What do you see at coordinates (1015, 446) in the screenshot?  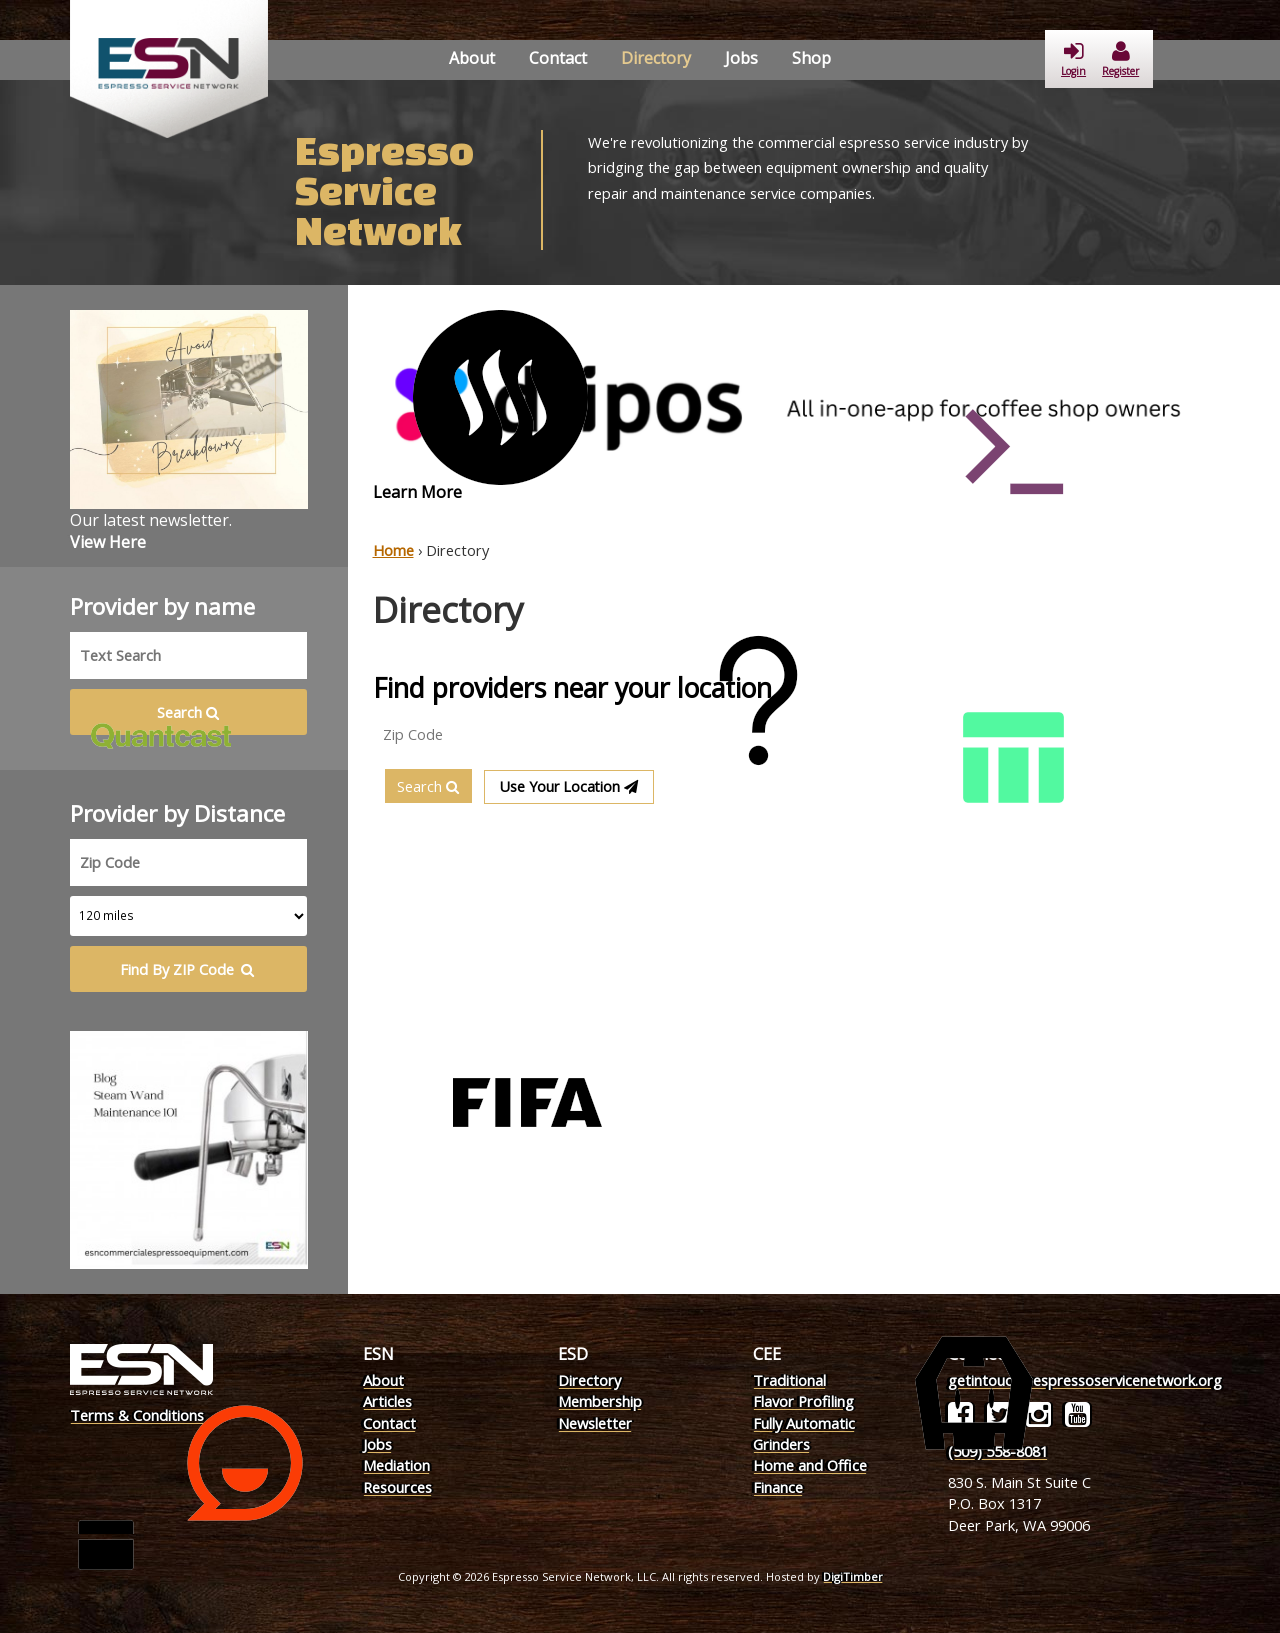 I see `open command line interface` at bounding box center [1015, 446].